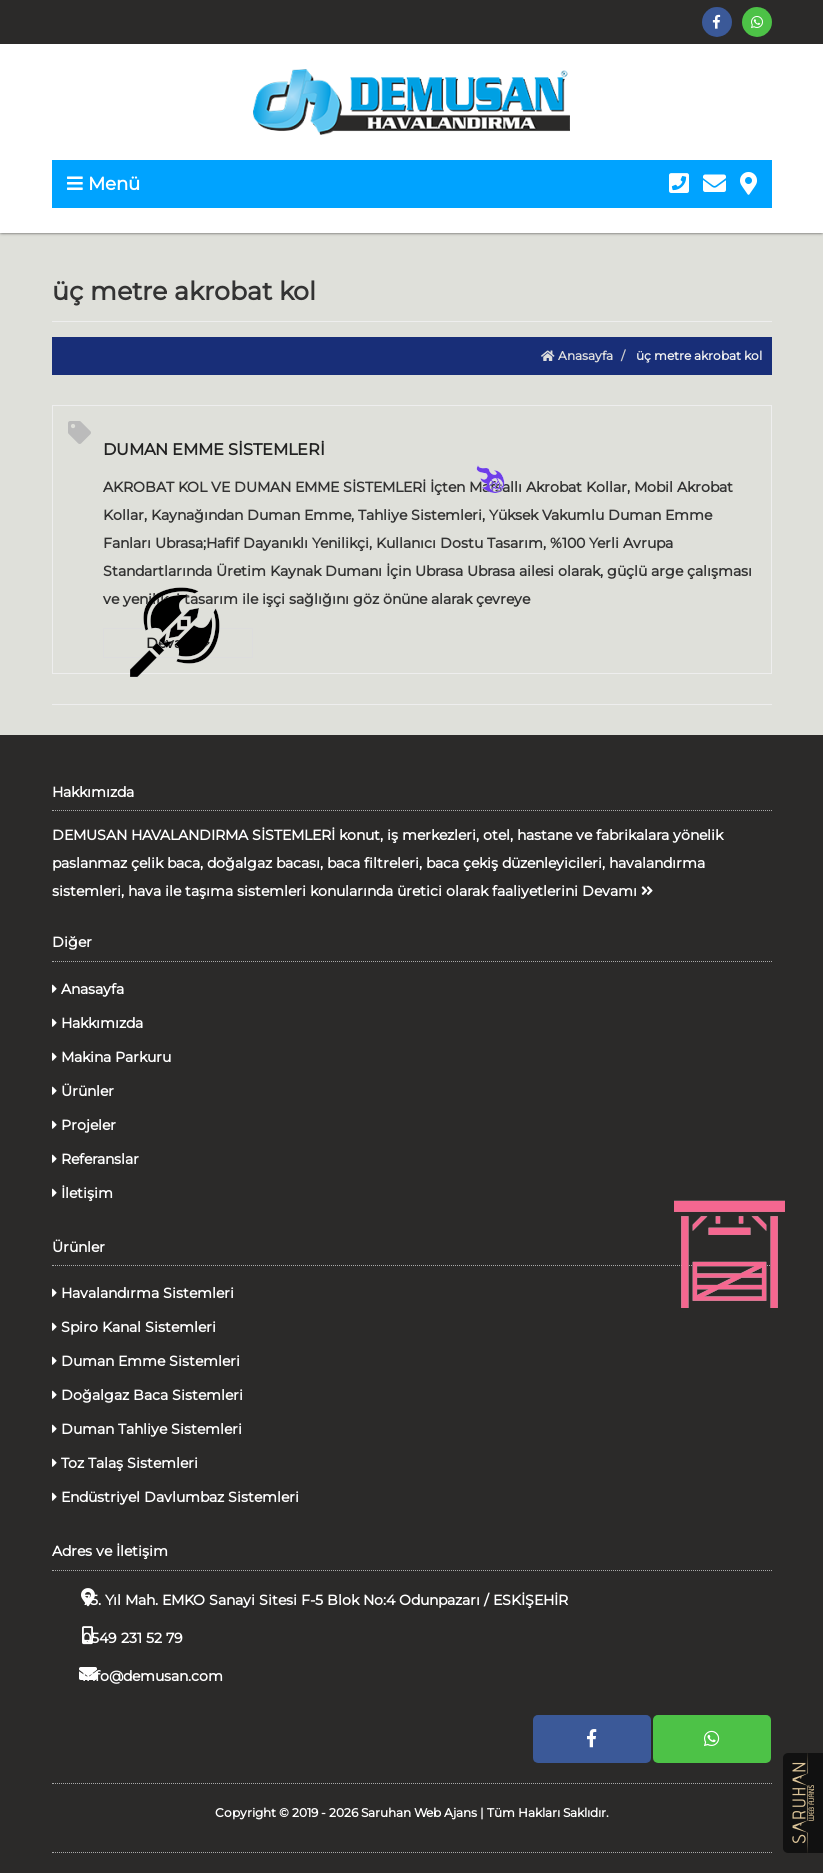 The width and height of the screenshot is (823, 1873). Describe the element at coordinates (176, 631) in the screenshot. I see `select axe weapon or tool` at that location.